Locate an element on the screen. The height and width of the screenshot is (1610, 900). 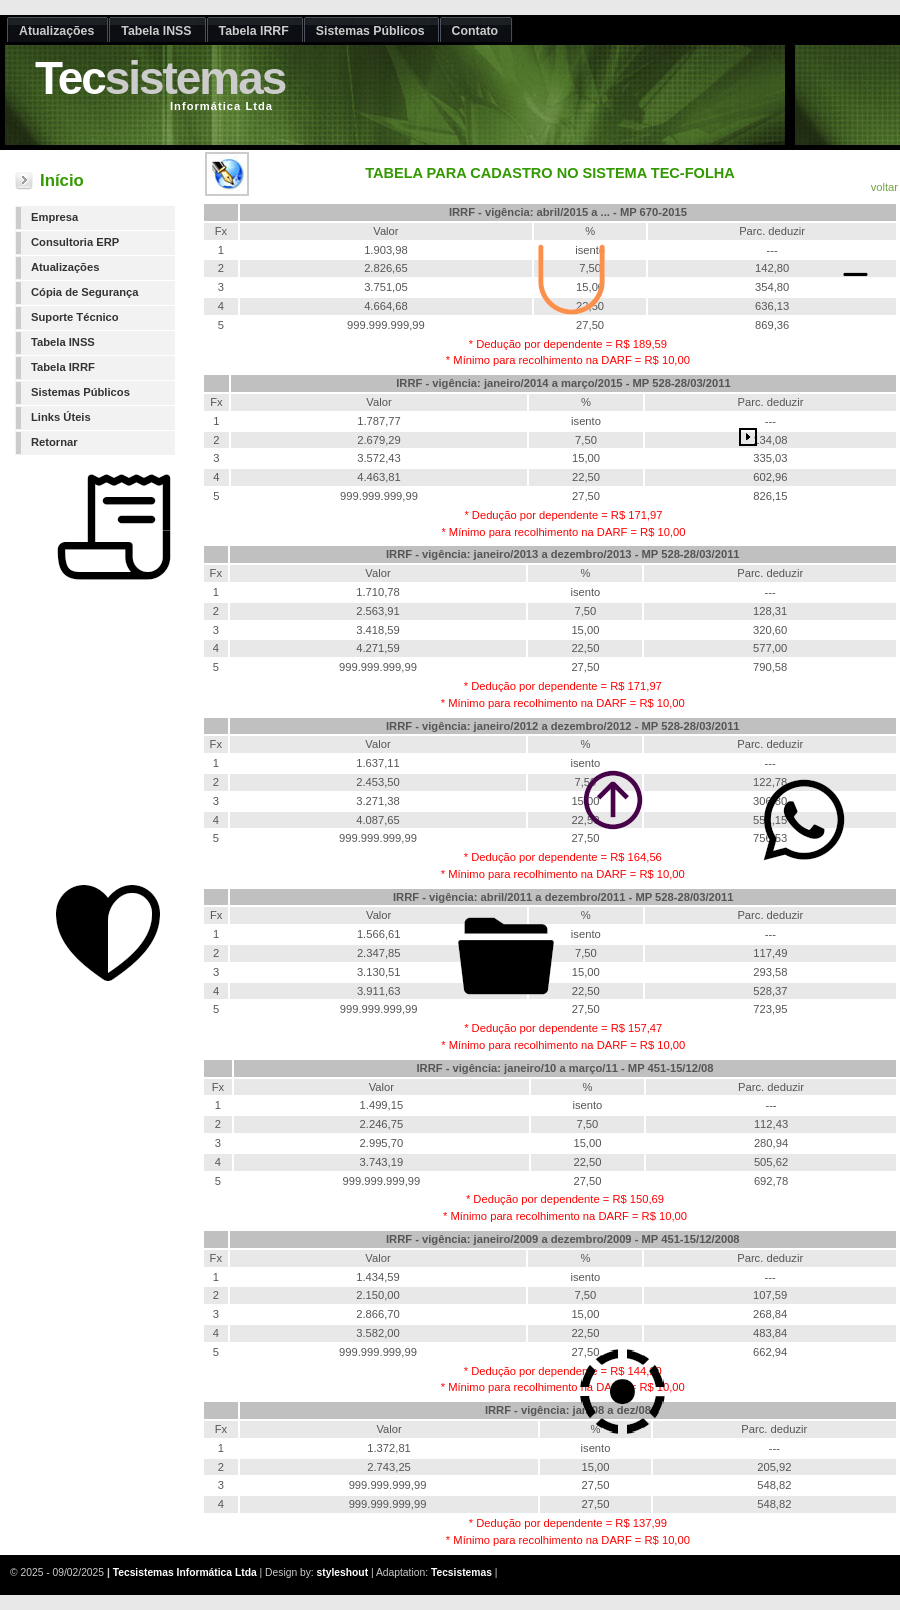
indicates partial like or favorite status is located at coordinates (108, 933).